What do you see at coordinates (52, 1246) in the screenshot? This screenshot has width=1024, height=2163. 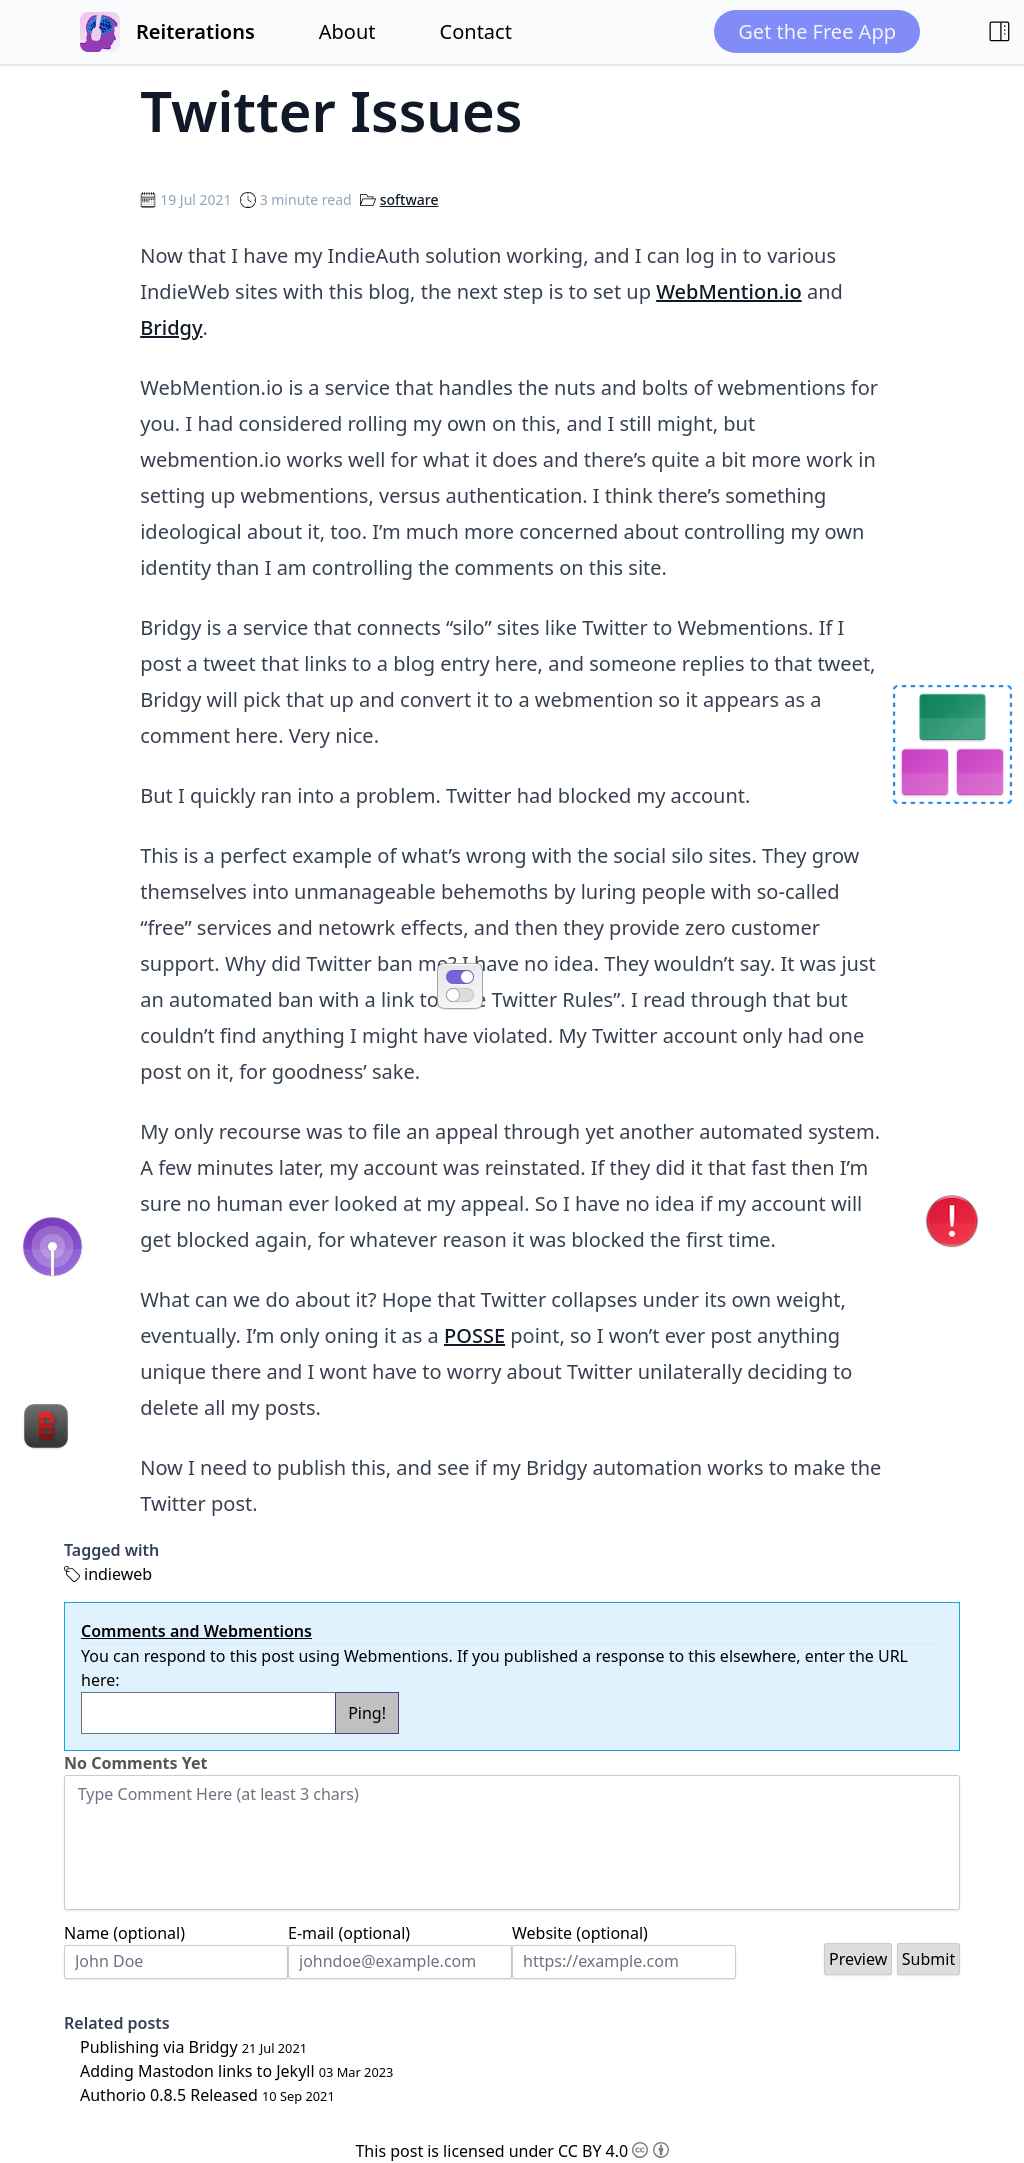 I see `open the podcasts app` at bounding box center [52, 1246].